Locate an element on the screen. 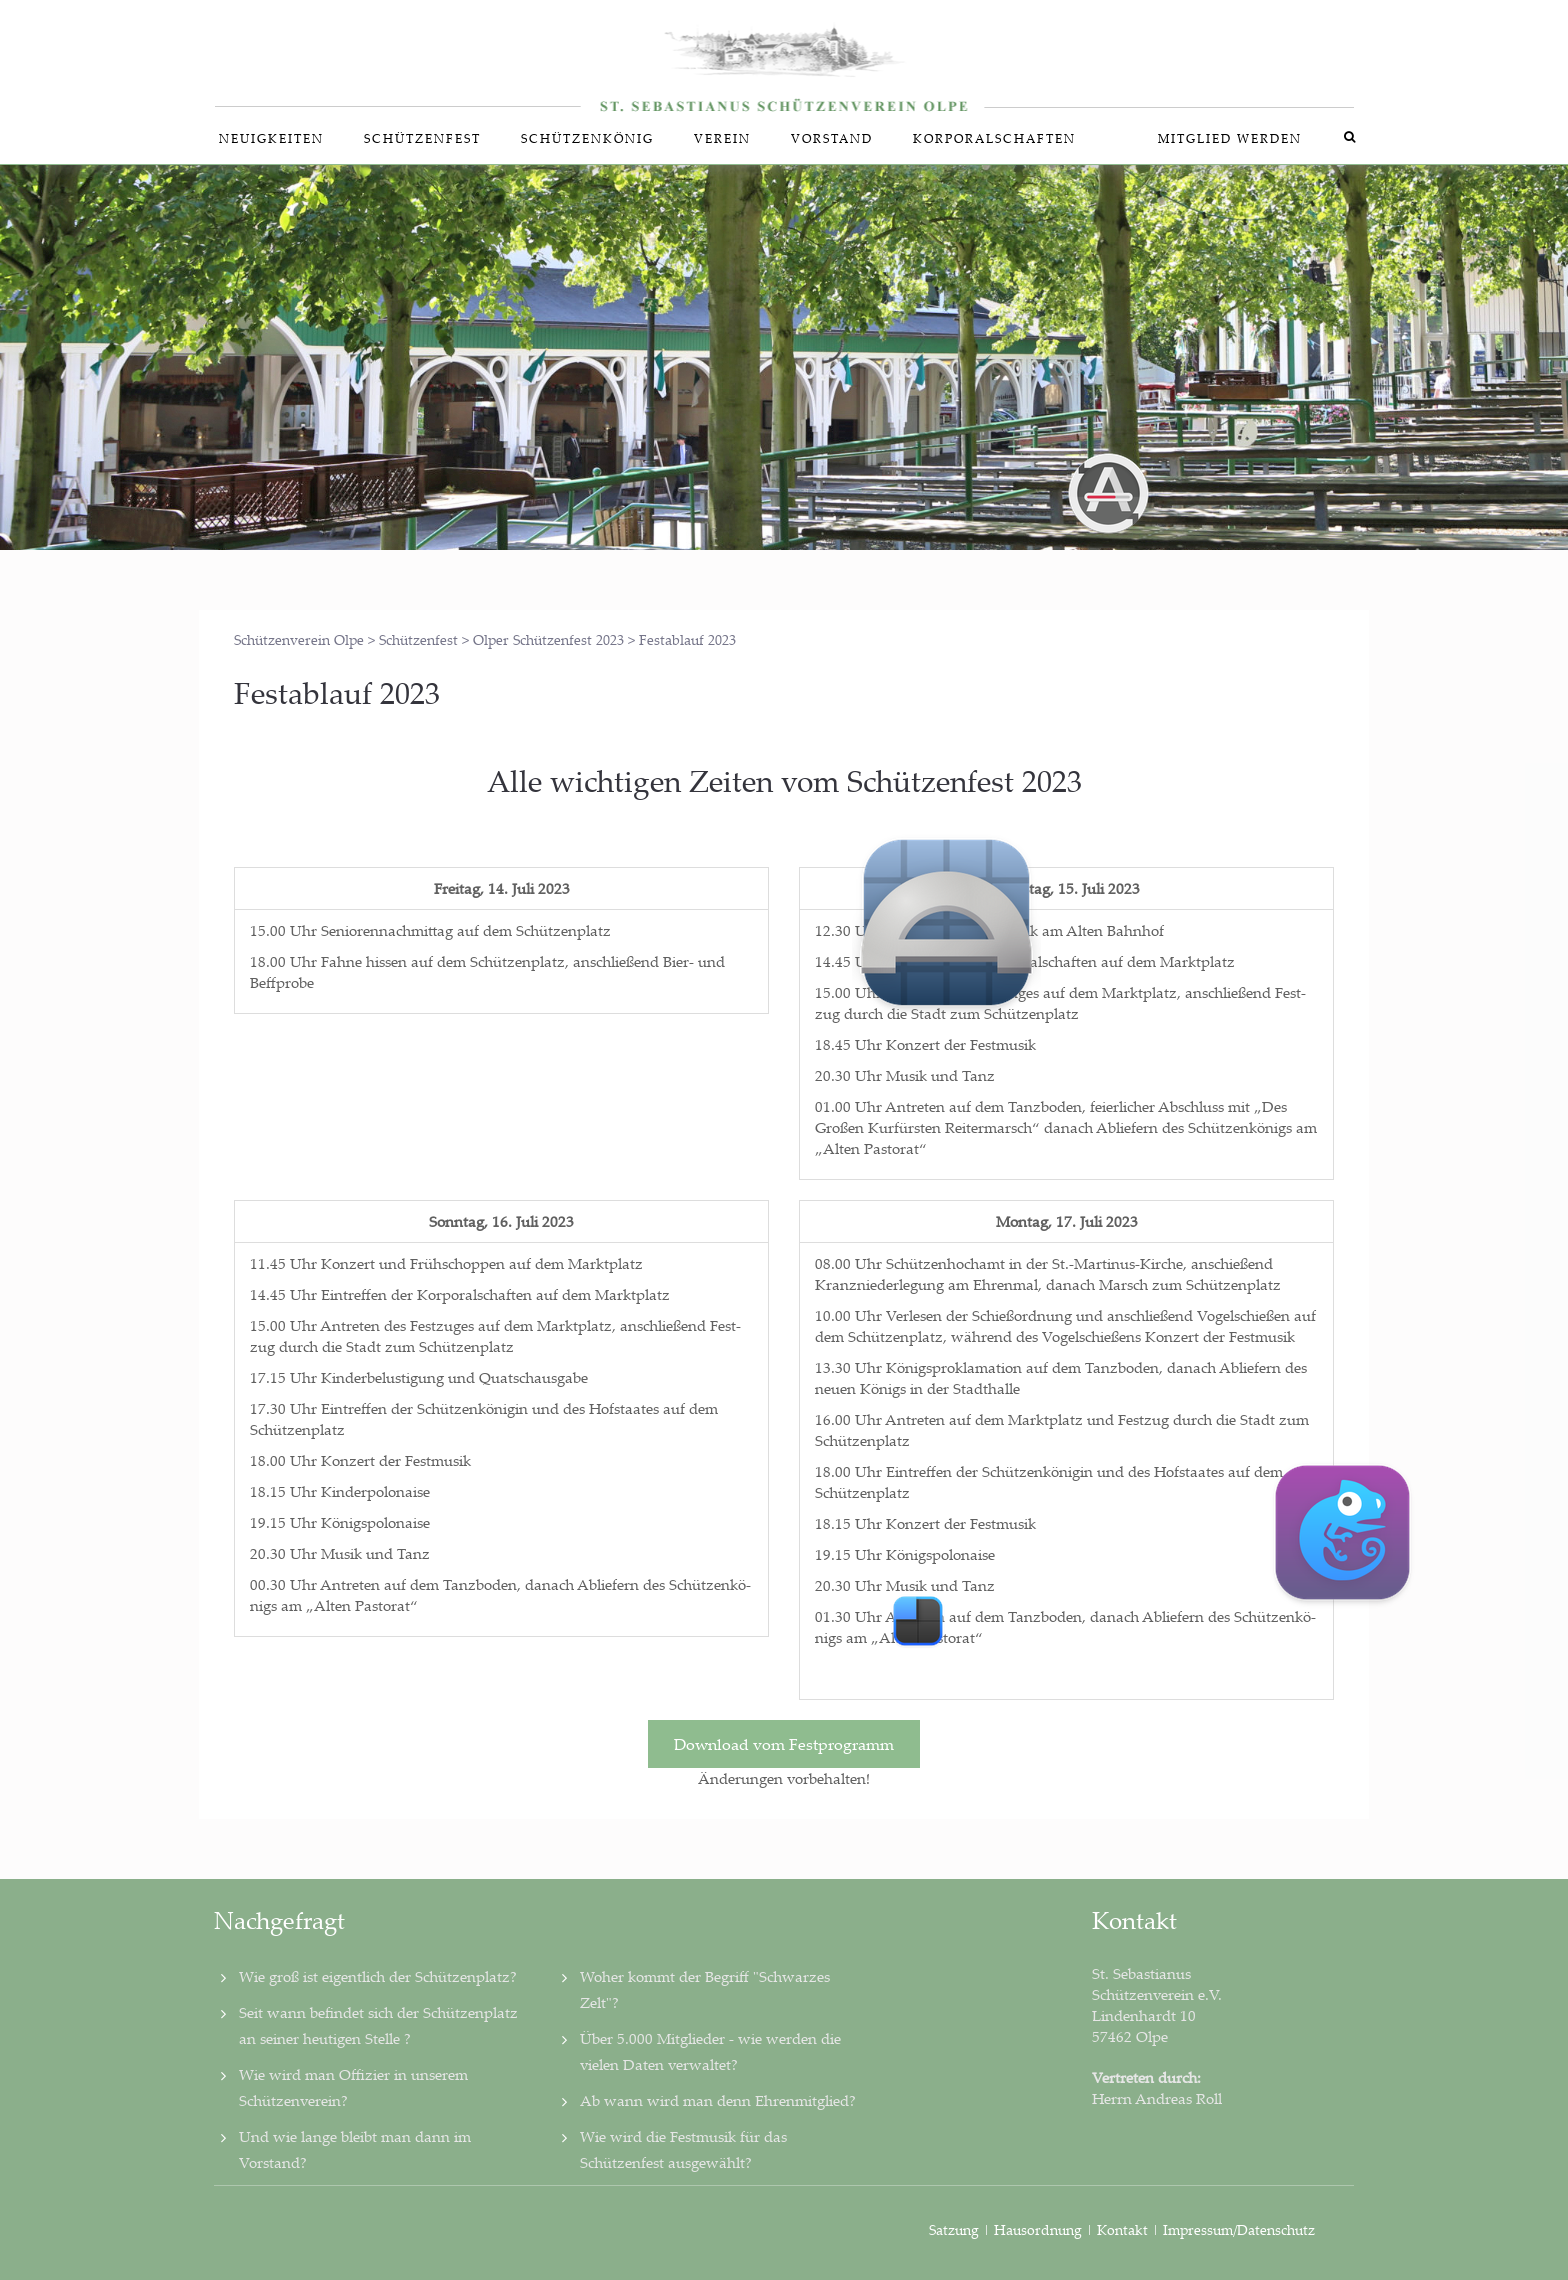 The width and height of the screenshot is (1568, 2280). check for available software updates is located at coordinates (1108, 493).